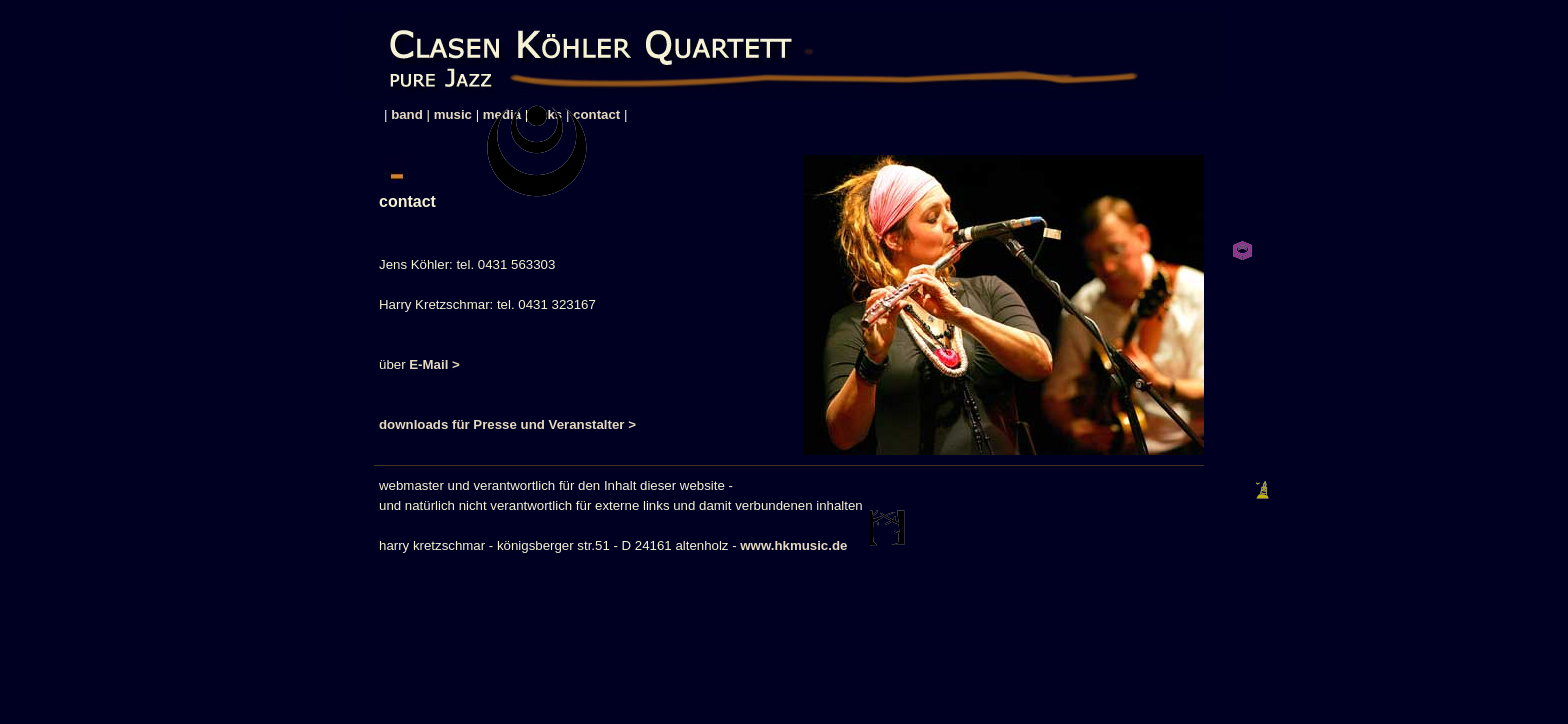 Image resolution: width=1568 pixels, height=724 pixels. I want to click on access hardware or mechanical settings, so click(1242, 250).